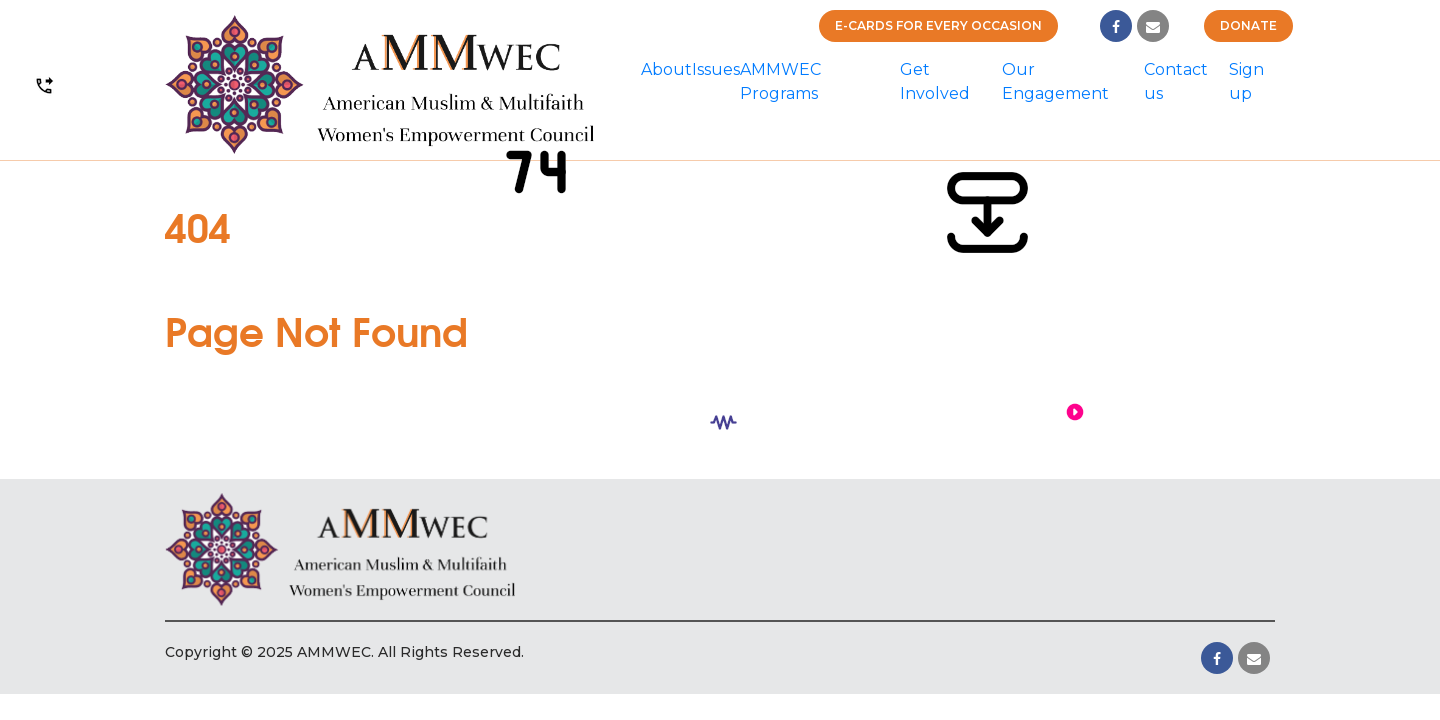 The image size is (1440, 720). Describe the element at coordinates (1075, 412) in the screenshot. I see `play media or video content` at that location.